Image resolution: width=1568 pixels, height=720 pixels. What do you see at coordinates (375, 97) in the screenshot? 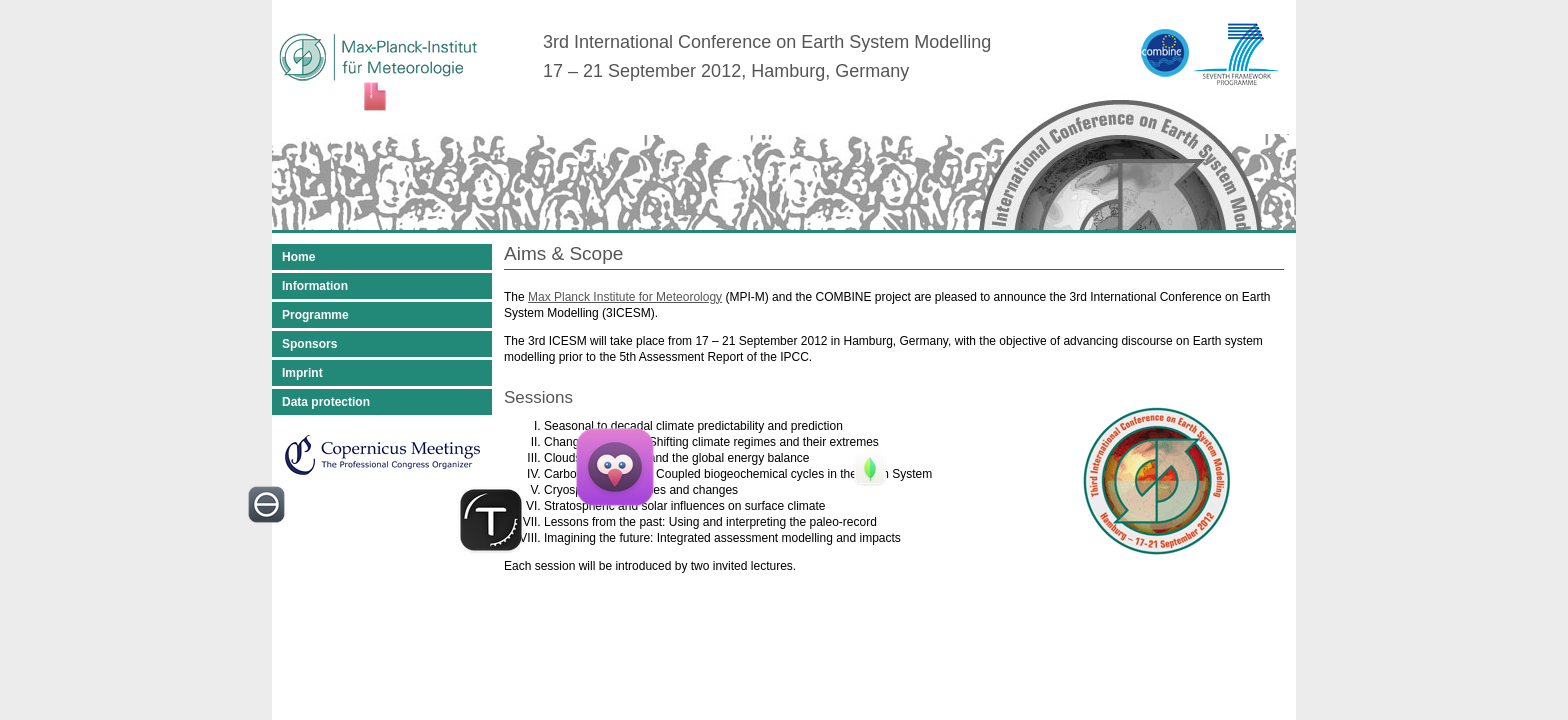
I see `compressed tar archive file` at bounding box center [375, 97].